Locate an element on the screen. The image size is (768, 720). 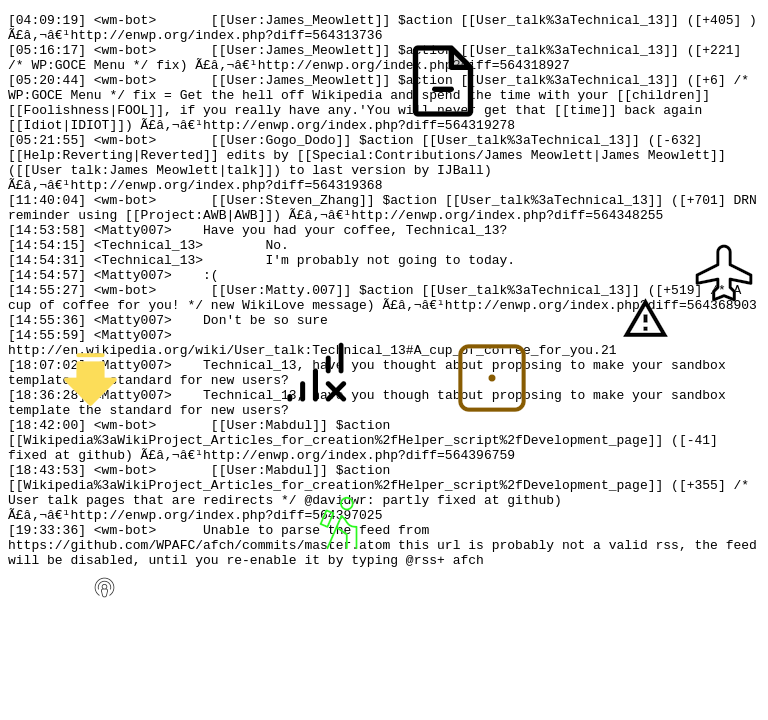
remove a file from selection is located at coordinates (443, 81).